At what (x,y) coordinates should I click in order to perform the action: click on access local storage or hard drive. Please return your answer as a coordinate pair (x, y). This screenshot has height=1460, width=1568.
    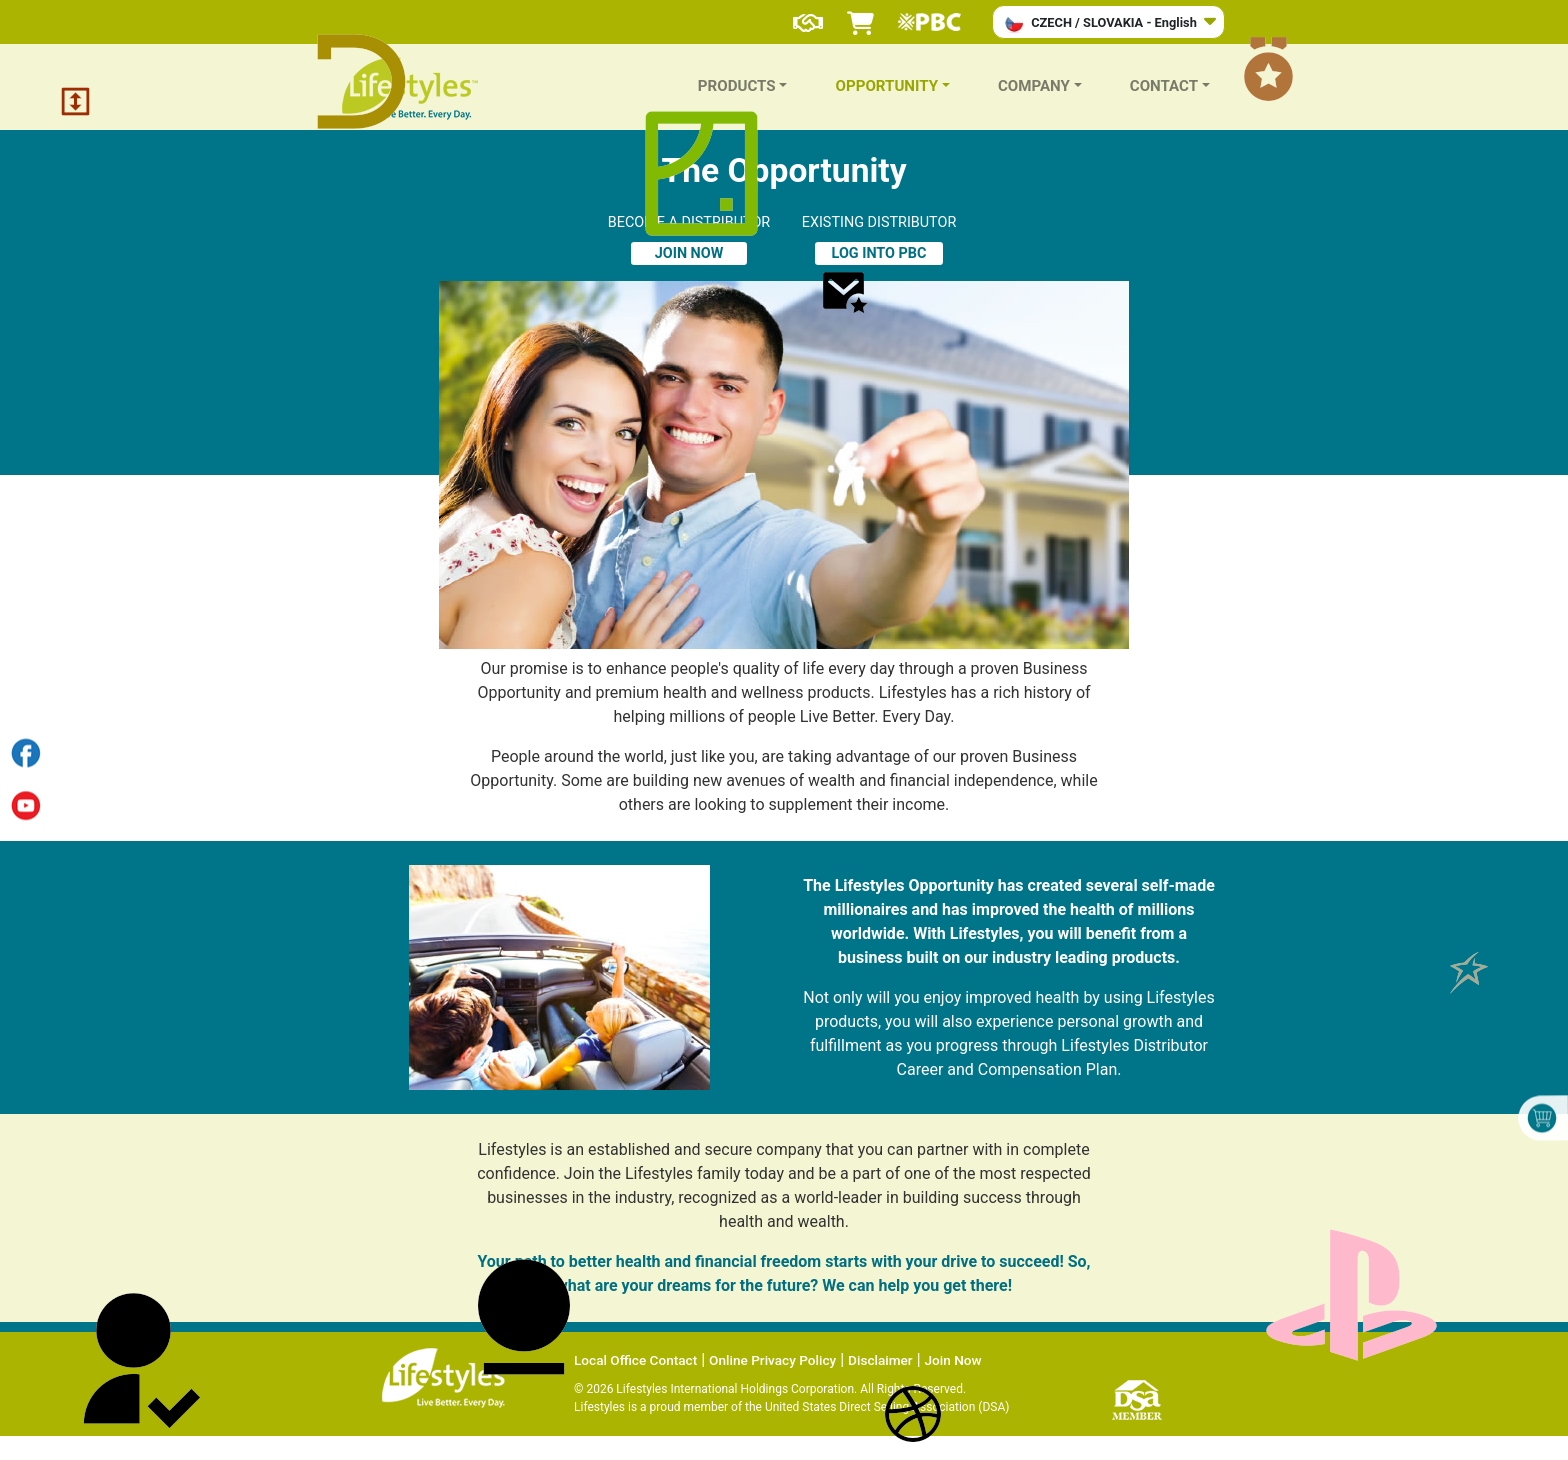
    Looking at the image, I should click on (701, 173).